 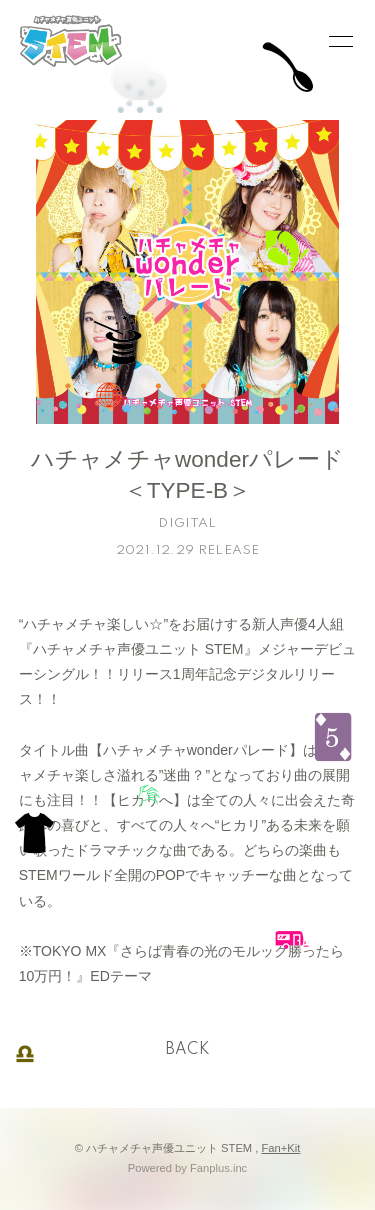 I want to click on access magic or special effects features, so click(x=117, y=339).